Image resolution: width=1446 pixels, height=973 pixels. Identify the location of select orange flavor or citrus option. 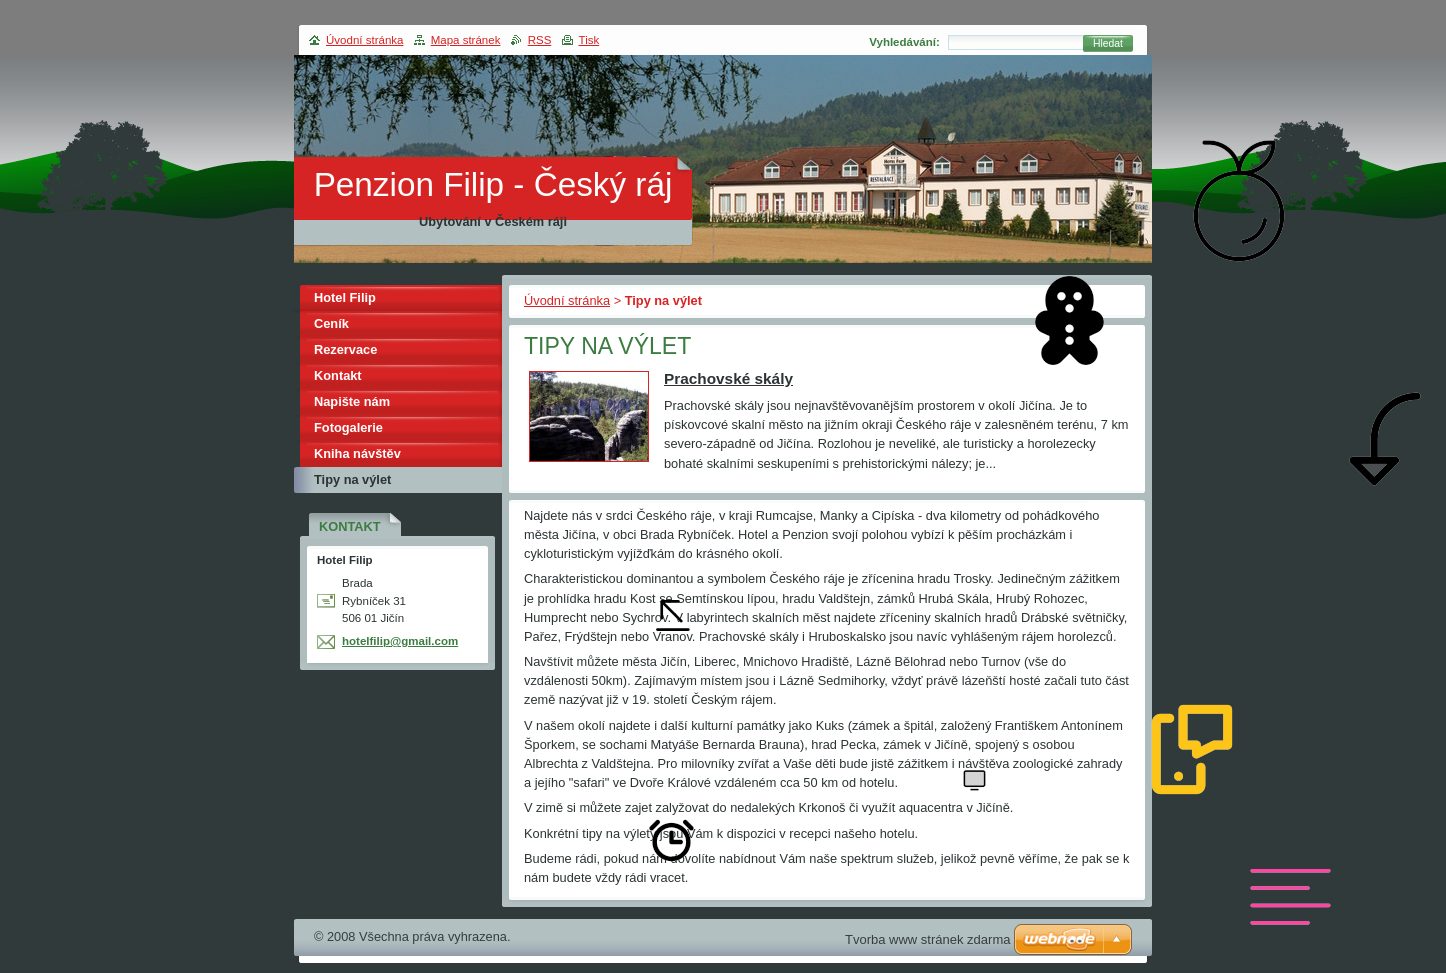
(1239, 203).